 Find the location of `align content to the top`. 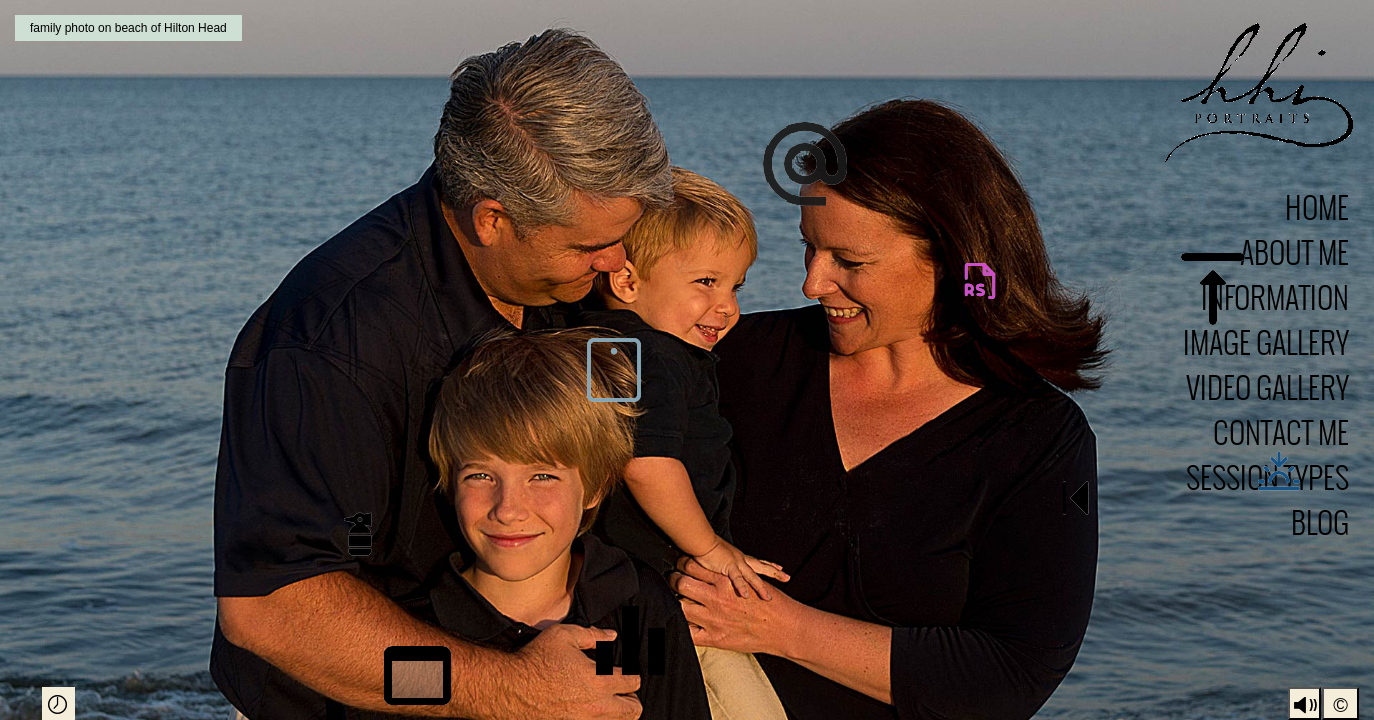

align content to the top is located at coordinates (1213, 289).